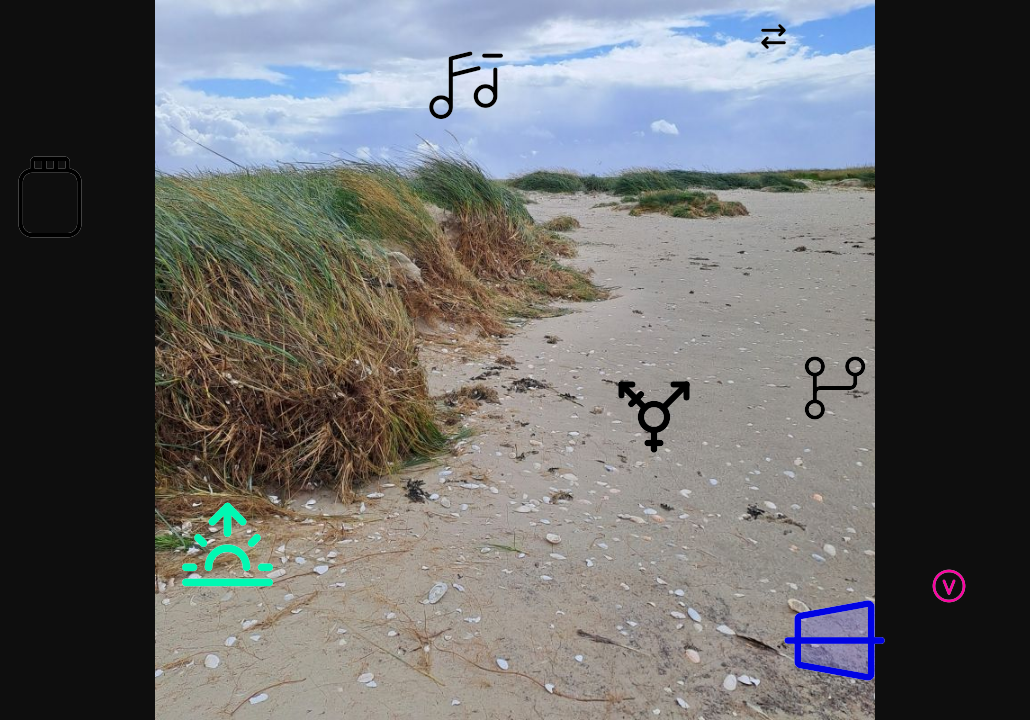  I want to click on indicates transgender identity option, so click(654, 417).